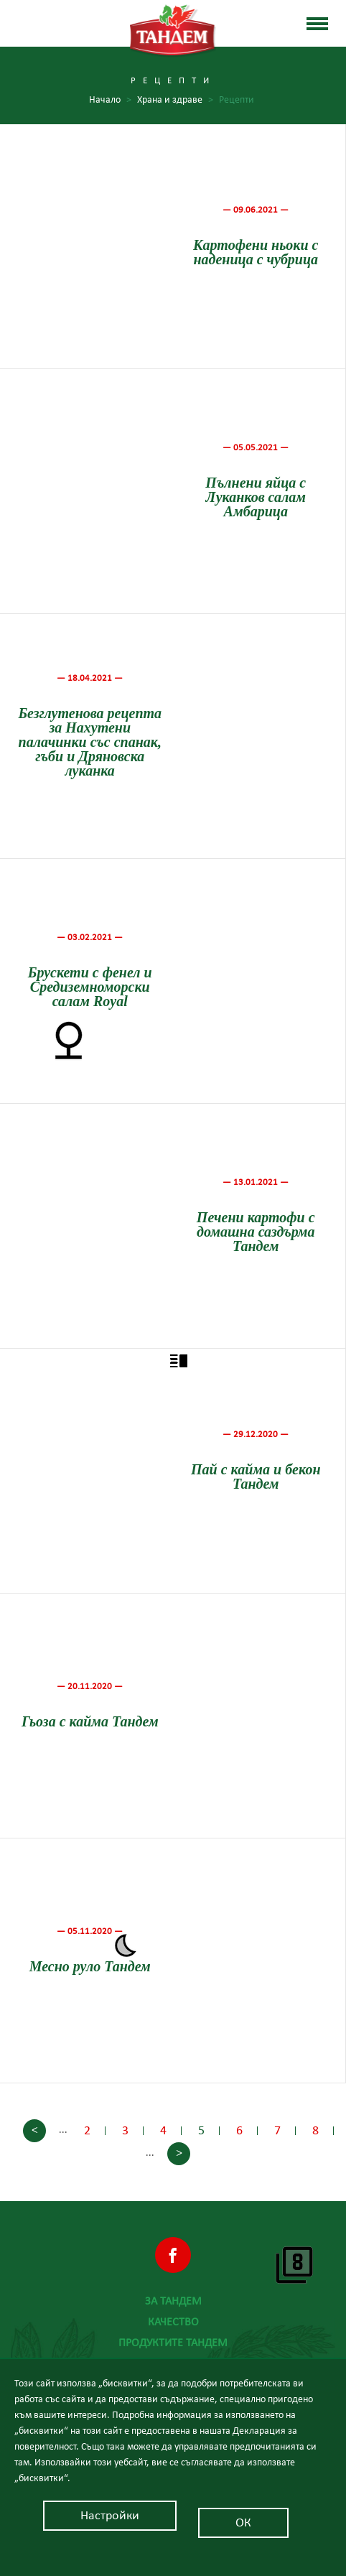 This screenshot has width=346, height=2576. I want to click on view photo filter number 8, so click(294, 2265).